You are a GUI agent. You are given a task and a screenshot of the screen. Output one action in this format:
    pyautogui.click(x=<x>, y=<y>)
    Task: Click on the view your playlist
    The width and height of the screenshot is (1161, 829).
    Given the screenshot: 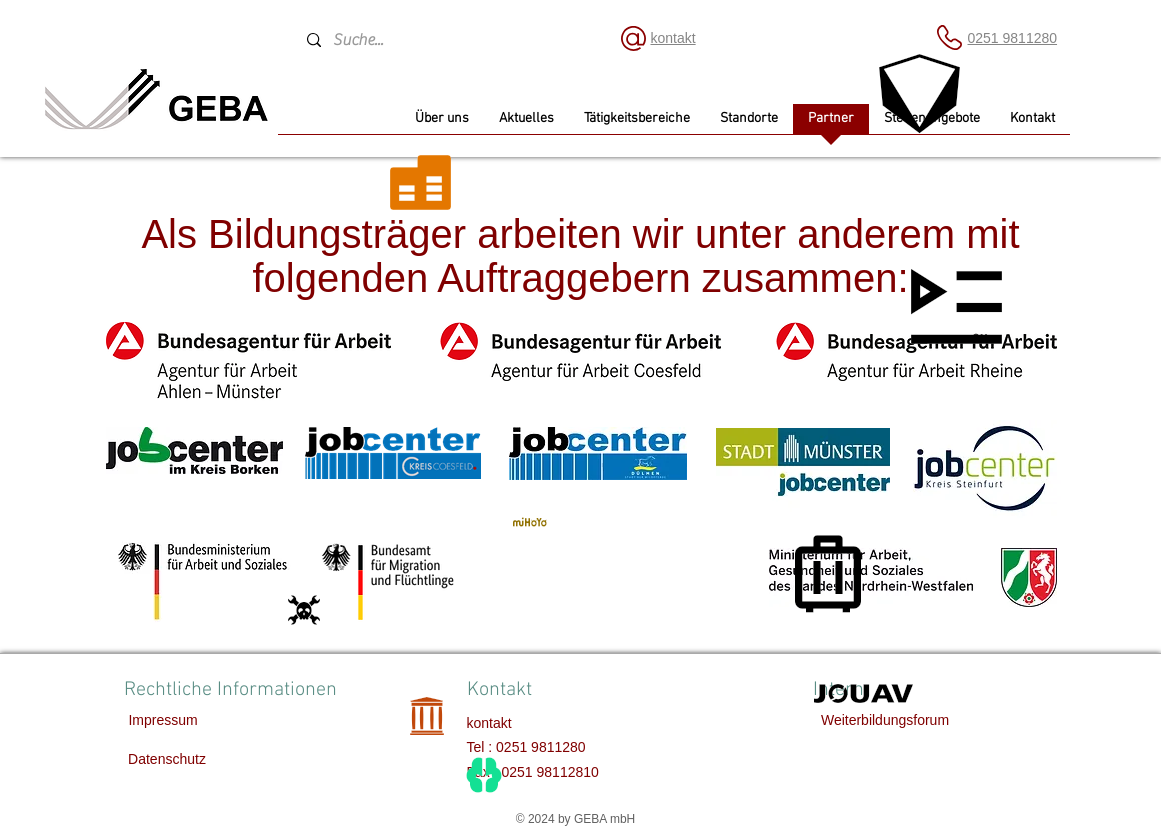 What is the action you would take?
    pyautogui.click(x=956, y=307)
    